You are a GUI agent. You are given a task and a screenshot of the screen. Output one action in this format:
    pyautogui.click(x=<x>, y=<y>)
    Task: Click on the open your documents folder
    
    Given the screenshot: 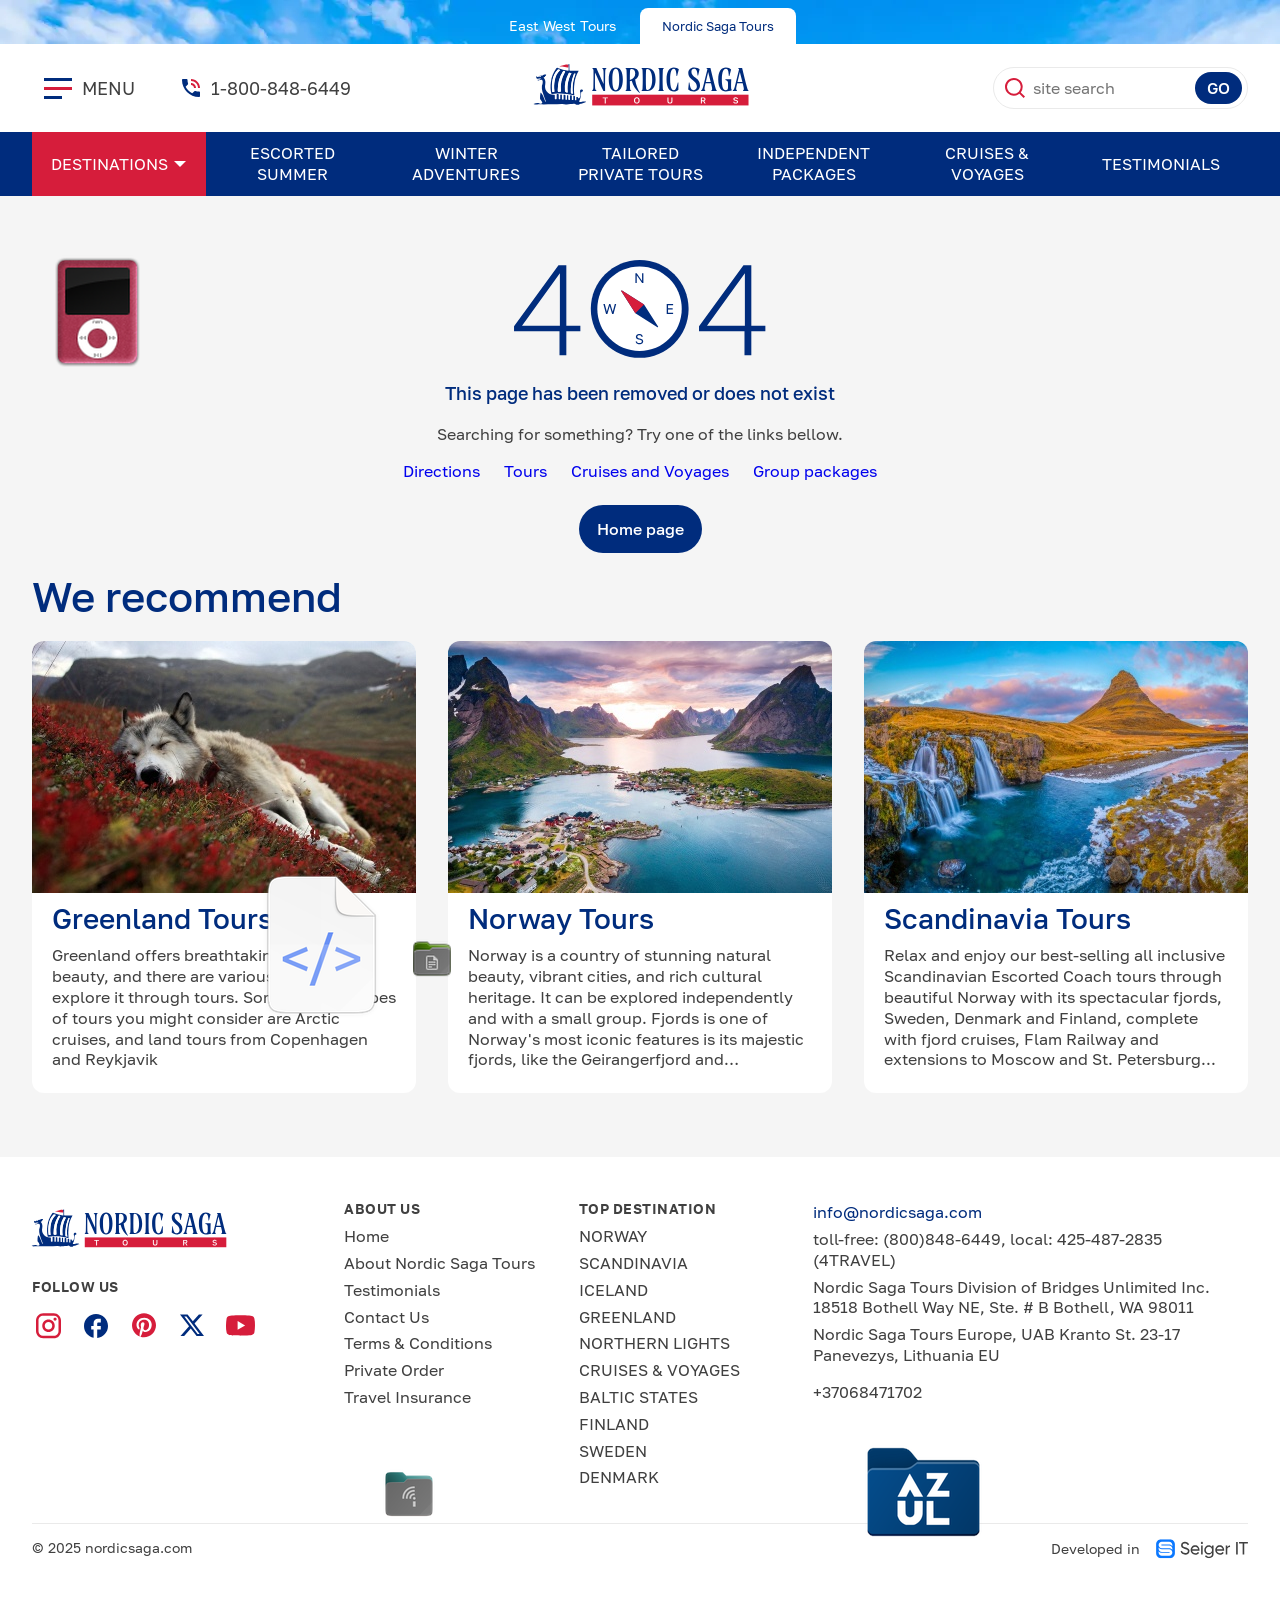 What is the action you would take?
    pyautogui.click(x=432, y=958)
    